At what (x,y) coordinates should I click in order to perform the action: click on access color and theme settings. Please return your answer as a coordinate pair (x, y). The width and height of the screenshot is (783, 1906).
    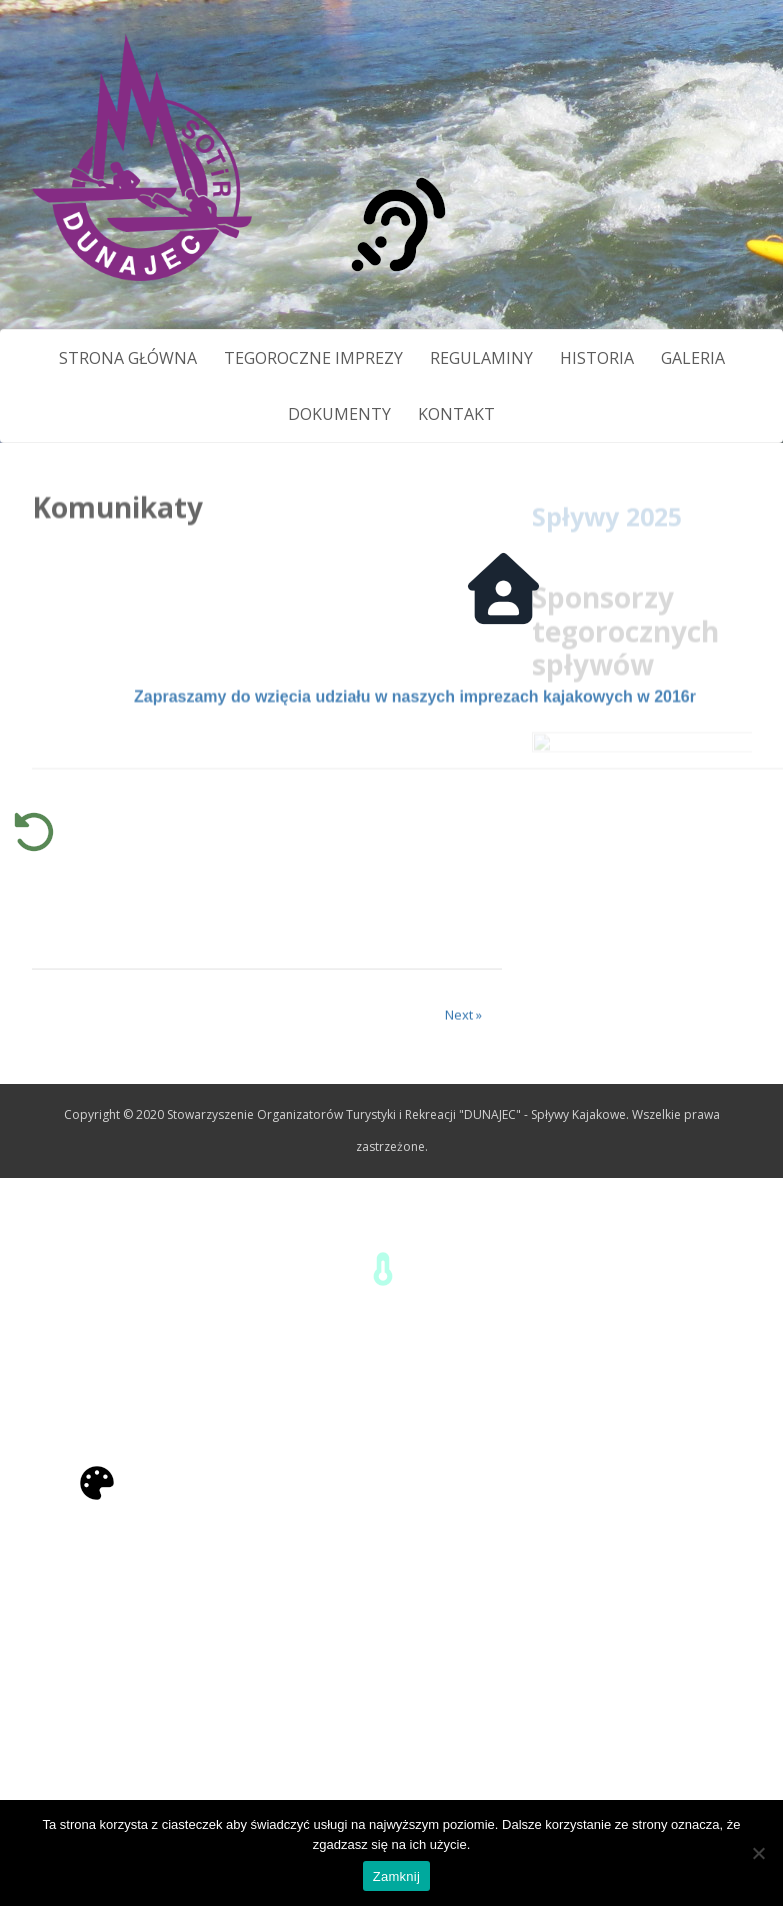
    Looking at the image, I should click on (97, 1483).